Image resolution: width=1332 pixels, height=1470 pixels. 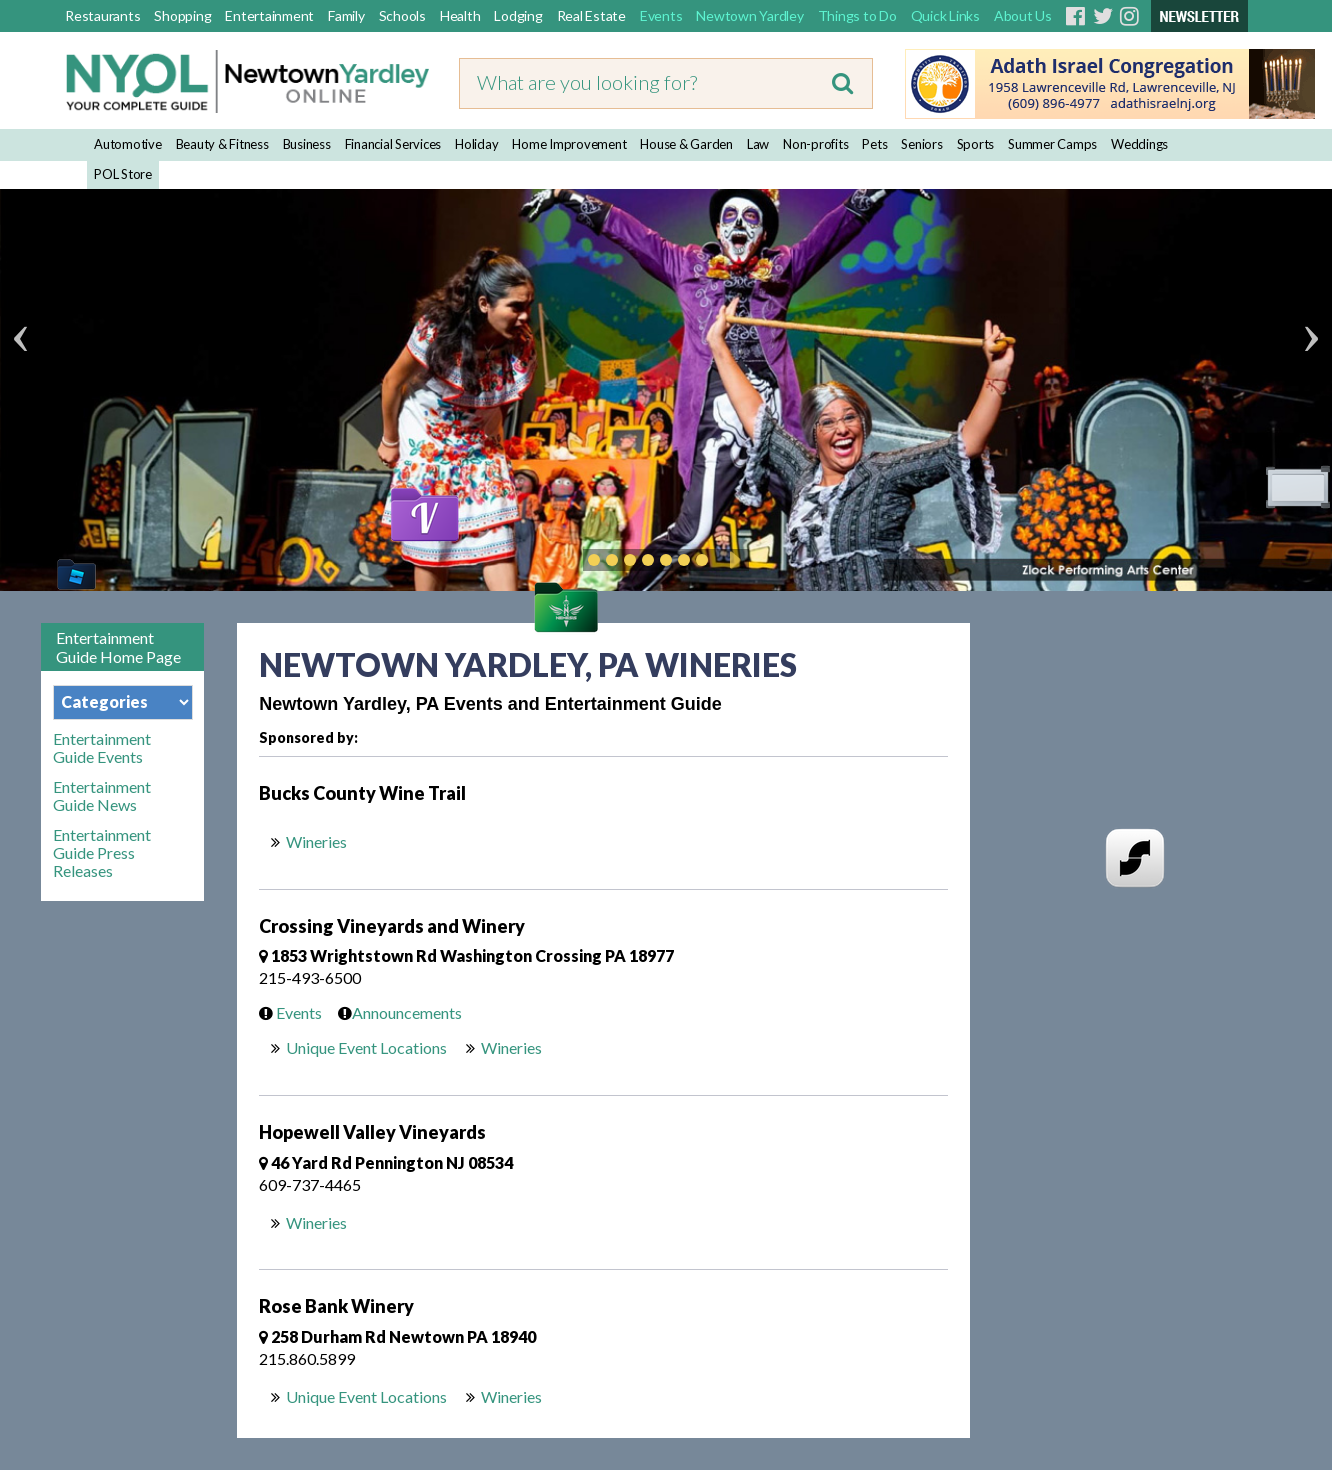 I want to click on access device settings, so click(x=1298, y=488).